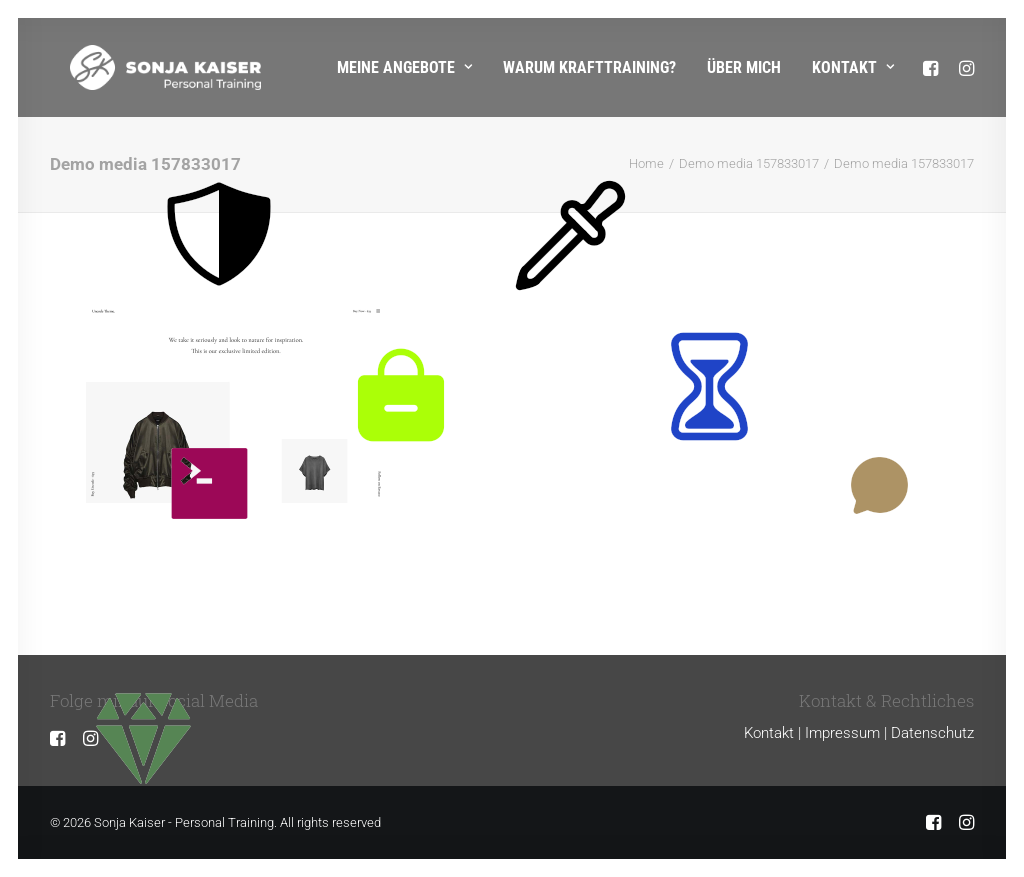 This screenshot has width=1024, height=877. Describe the element at coordinates (879, 485) in the screenshot. I see `open chat or messaging` at that location.